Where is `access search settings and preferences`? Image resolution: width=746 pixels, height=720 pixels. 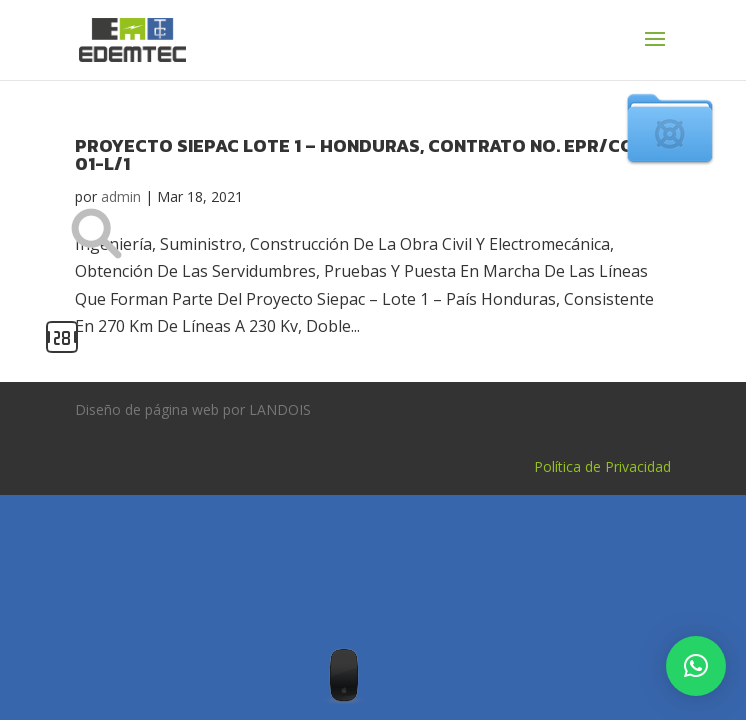 access search settings and preferences is located at coordinates (96, 233).